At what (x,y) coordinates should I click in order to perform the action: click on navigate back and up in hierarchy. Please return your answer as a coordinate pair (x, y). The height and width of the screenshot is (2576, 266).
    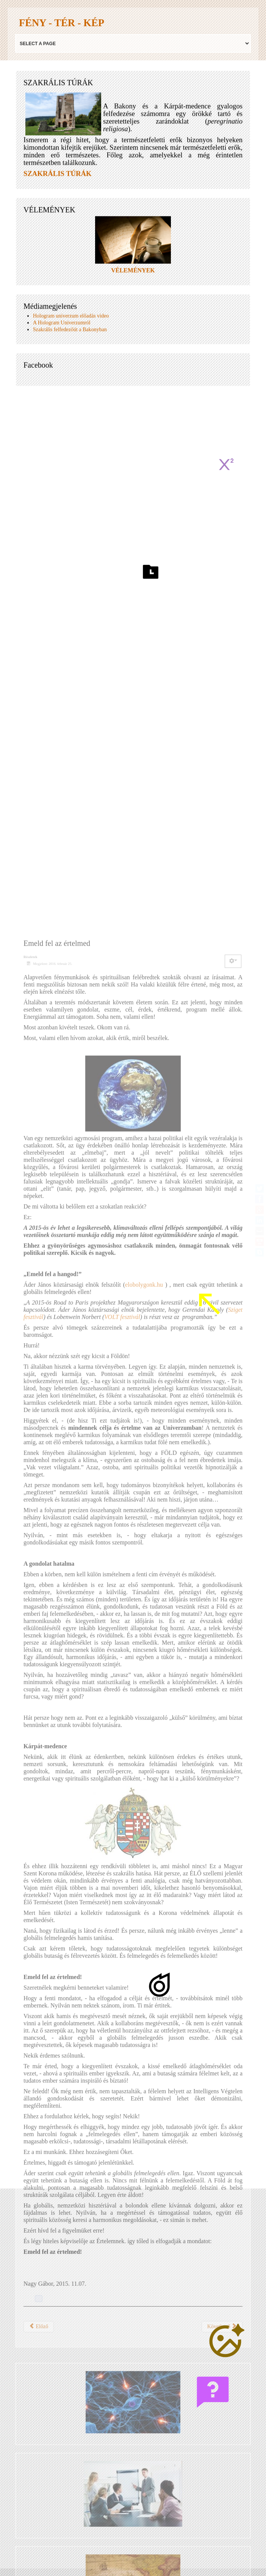
    Looking at the image, I should click on (209, 1303).